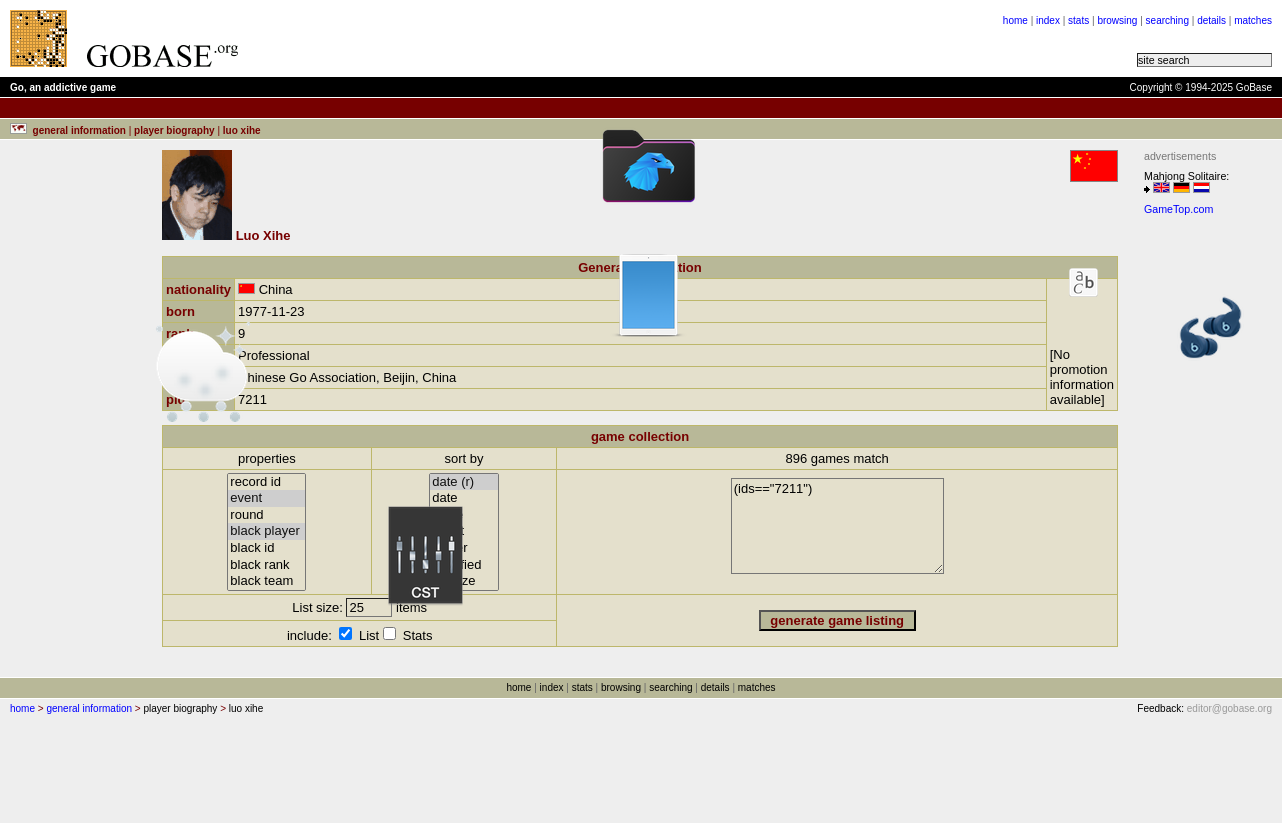 The height and width of the screenshot is (823, 1282). I want to click on open garuda linux system folder, so click(648, 168).